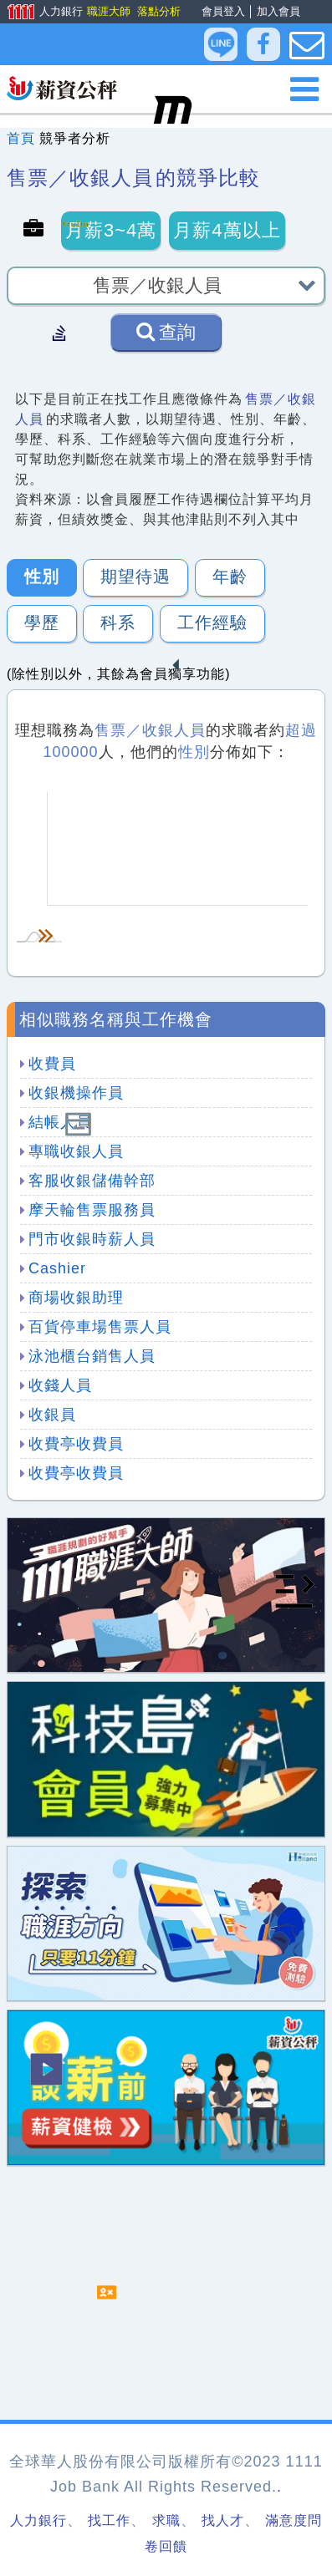  I want to click on navigate to the previous item, so click(177, 665).